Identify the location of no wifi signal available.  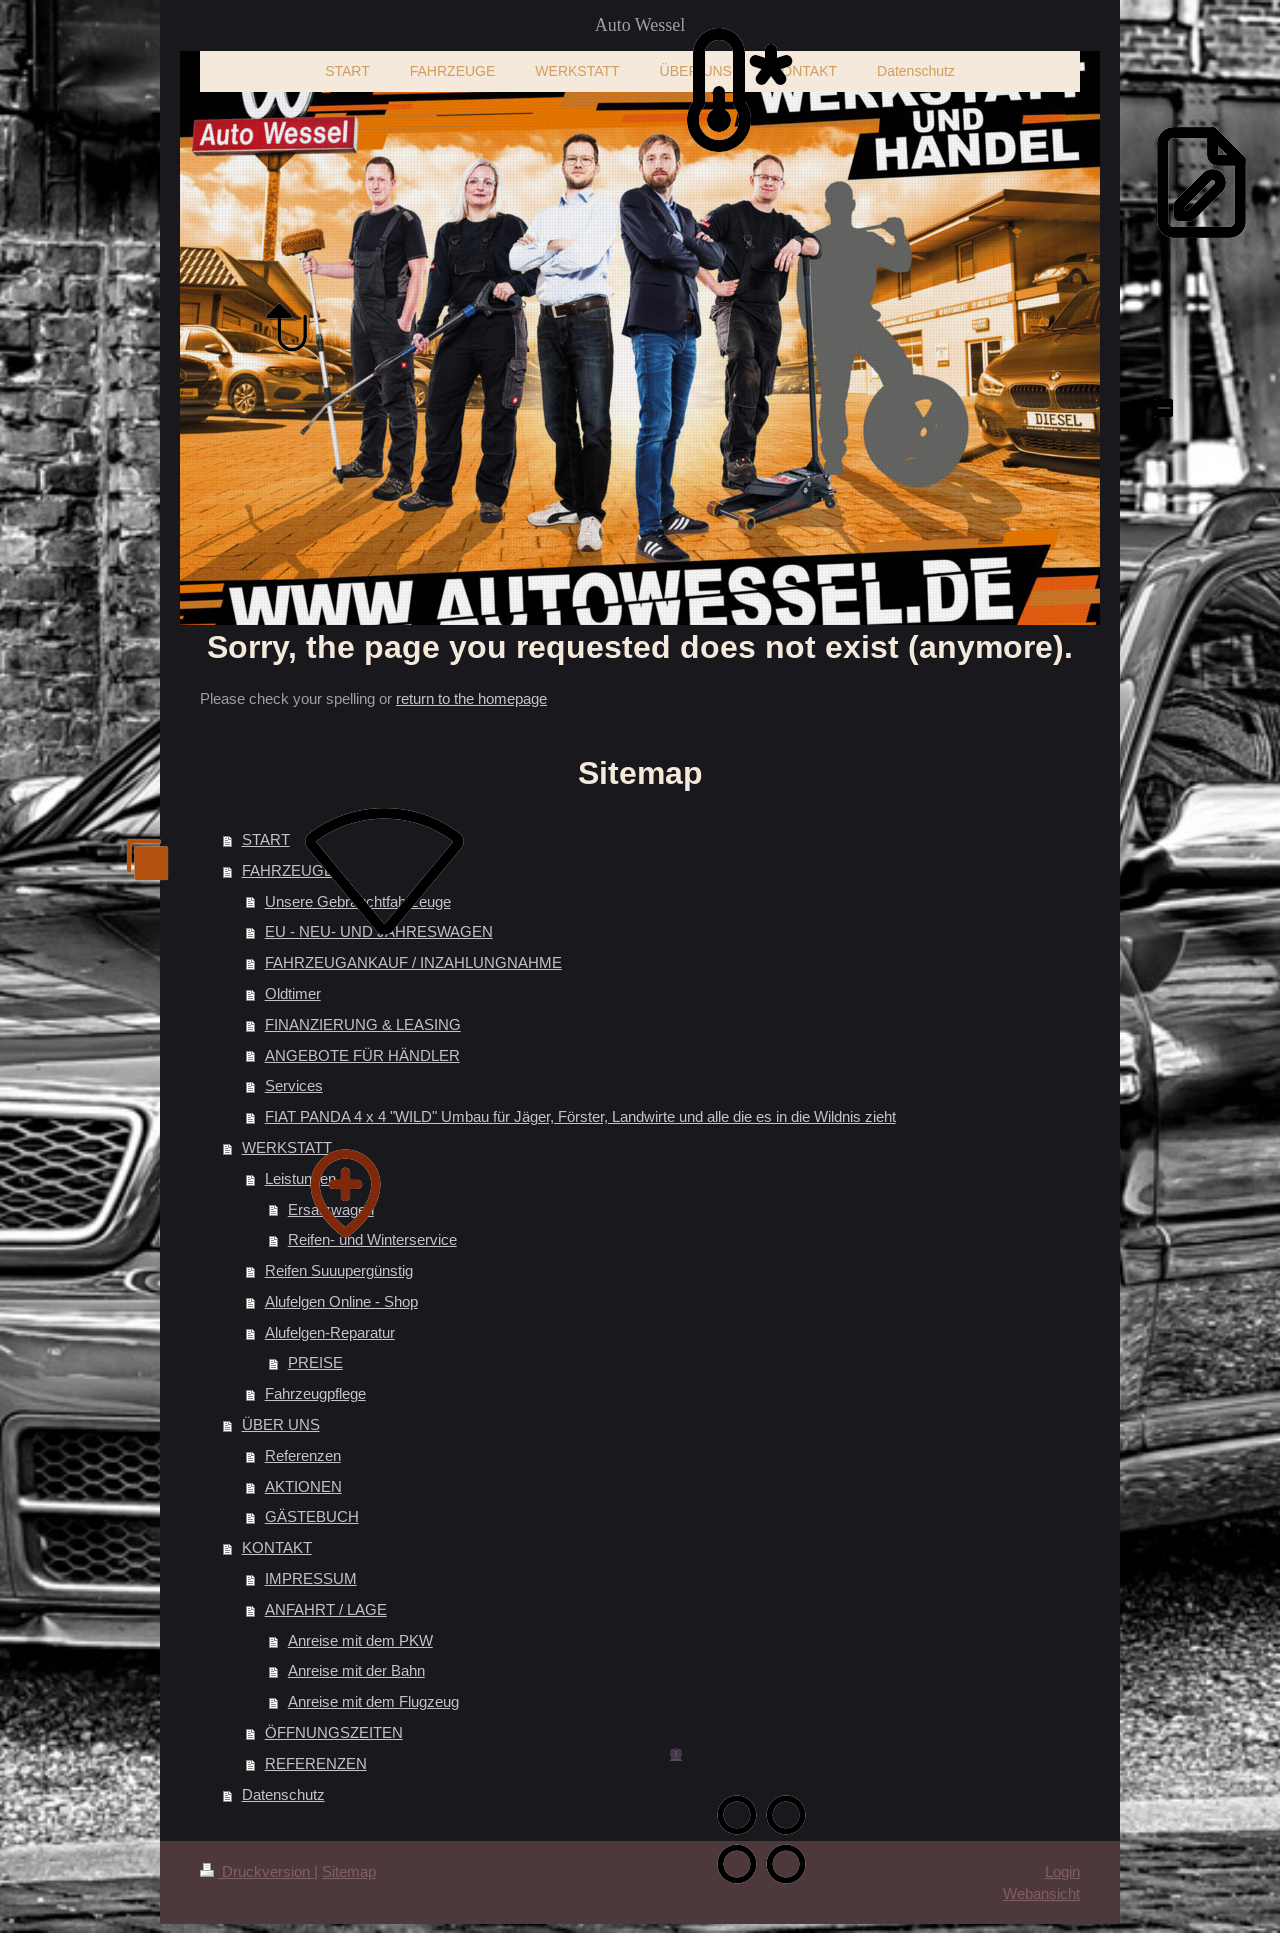
(384, 871).